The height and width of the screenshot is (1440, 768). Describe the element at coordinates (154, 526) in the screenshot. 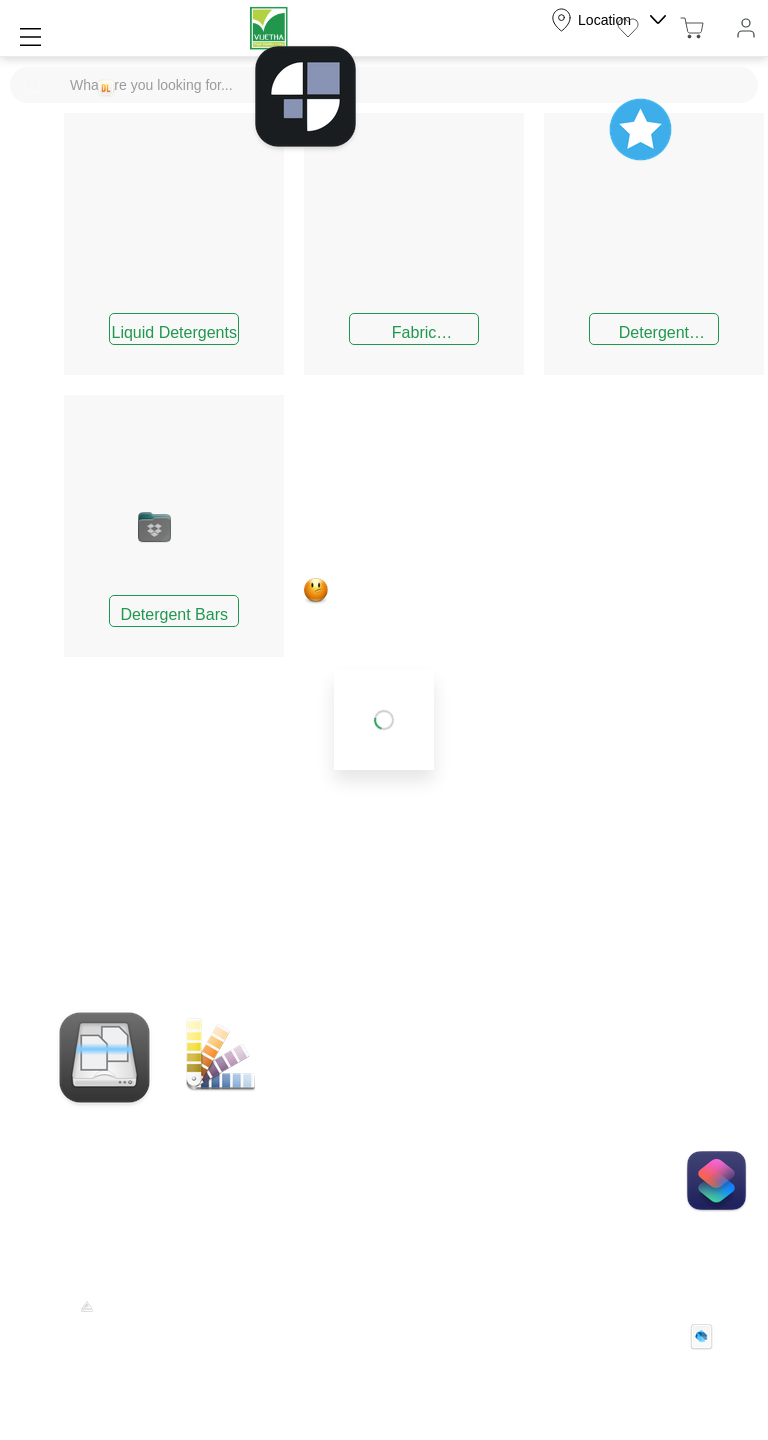

I see `open your dropbox synced folder` at that location.